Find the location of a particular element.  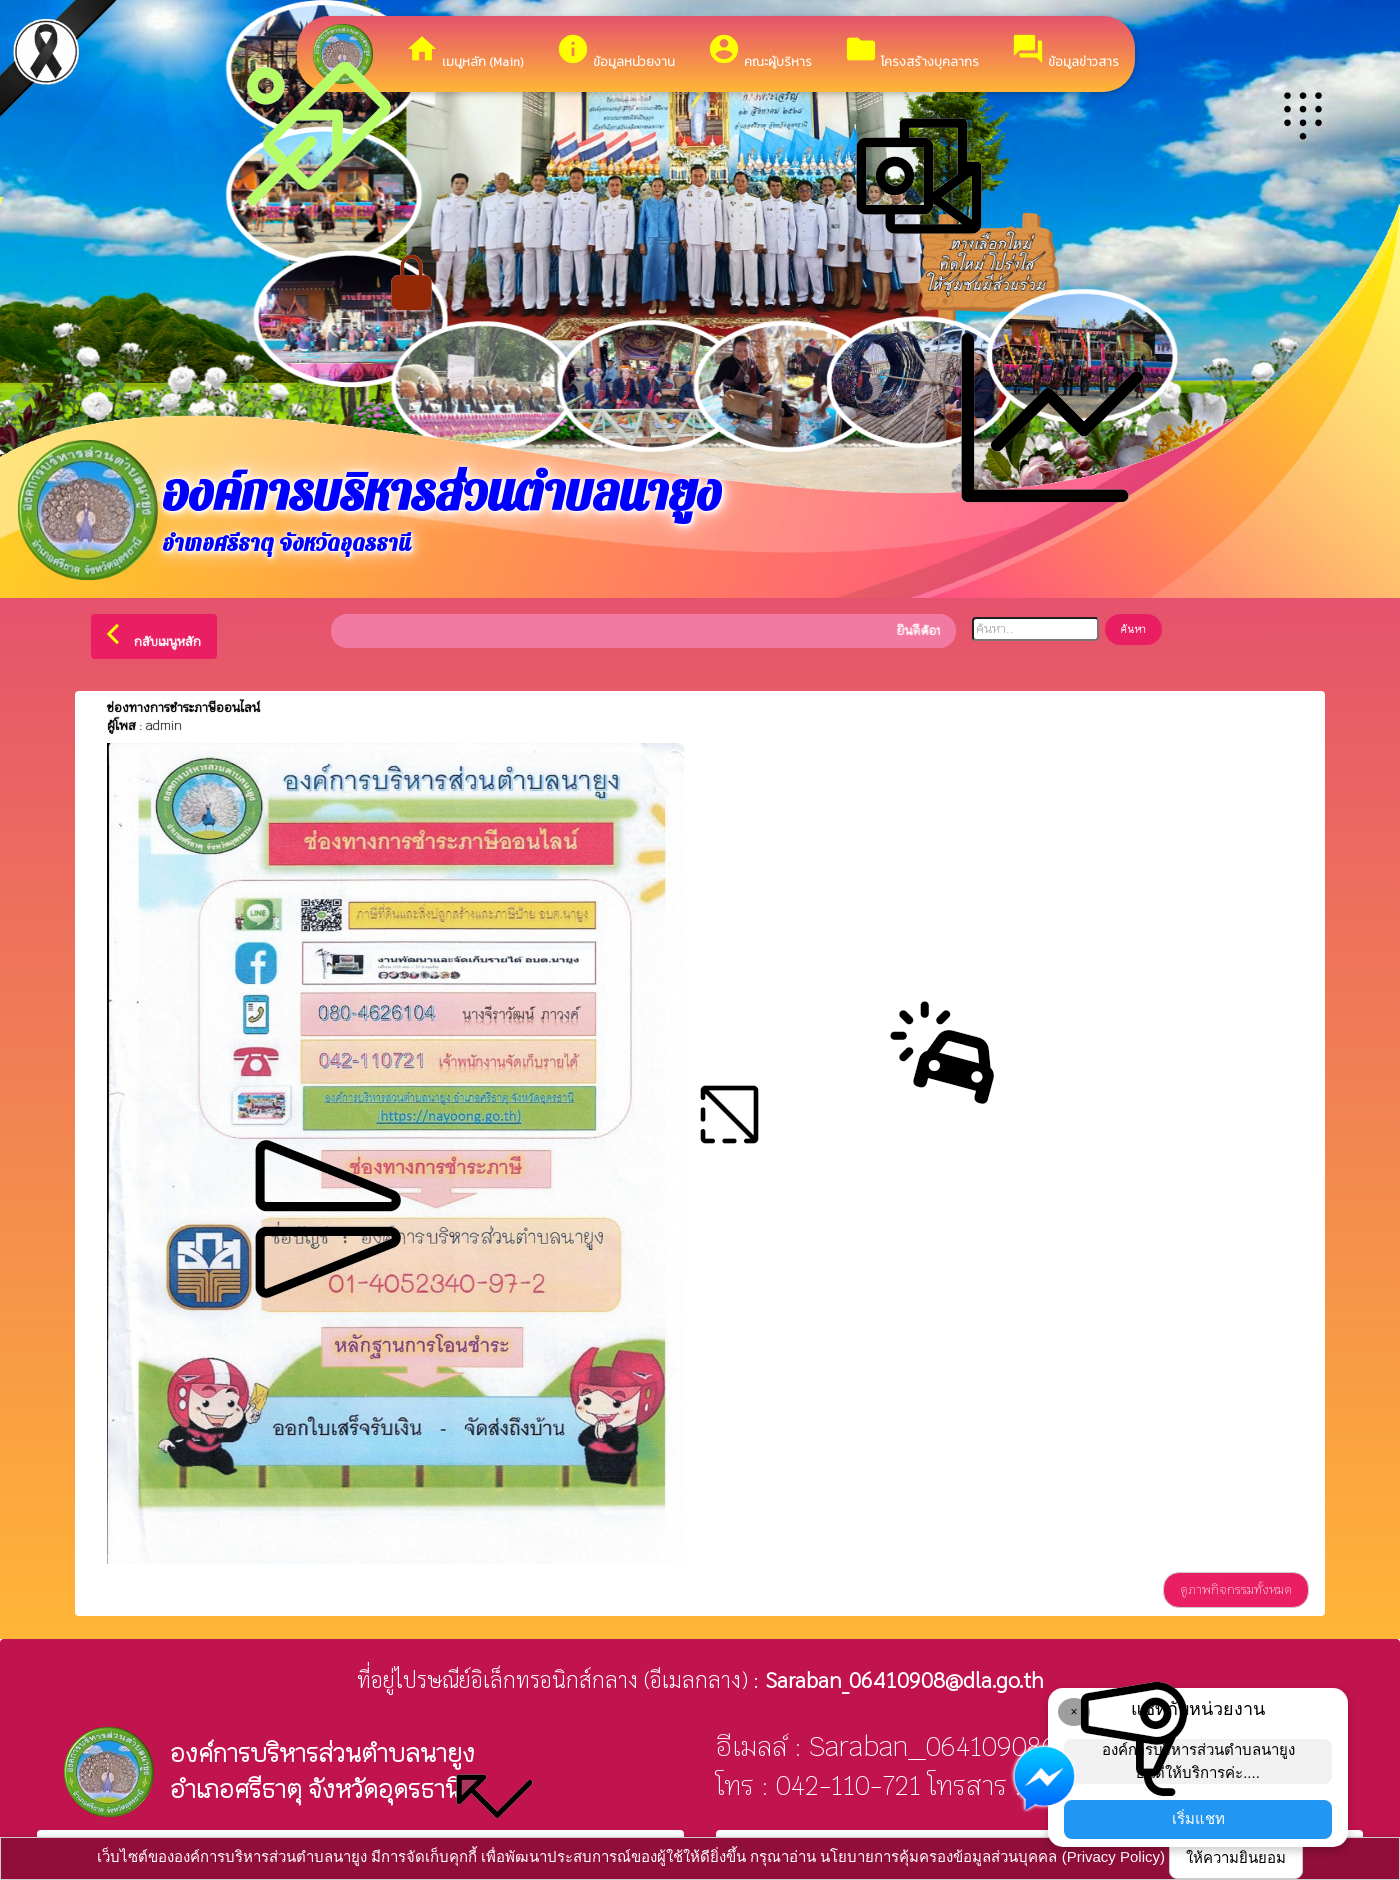

indicates a locked or secured item is located at coordinates (411, 282).